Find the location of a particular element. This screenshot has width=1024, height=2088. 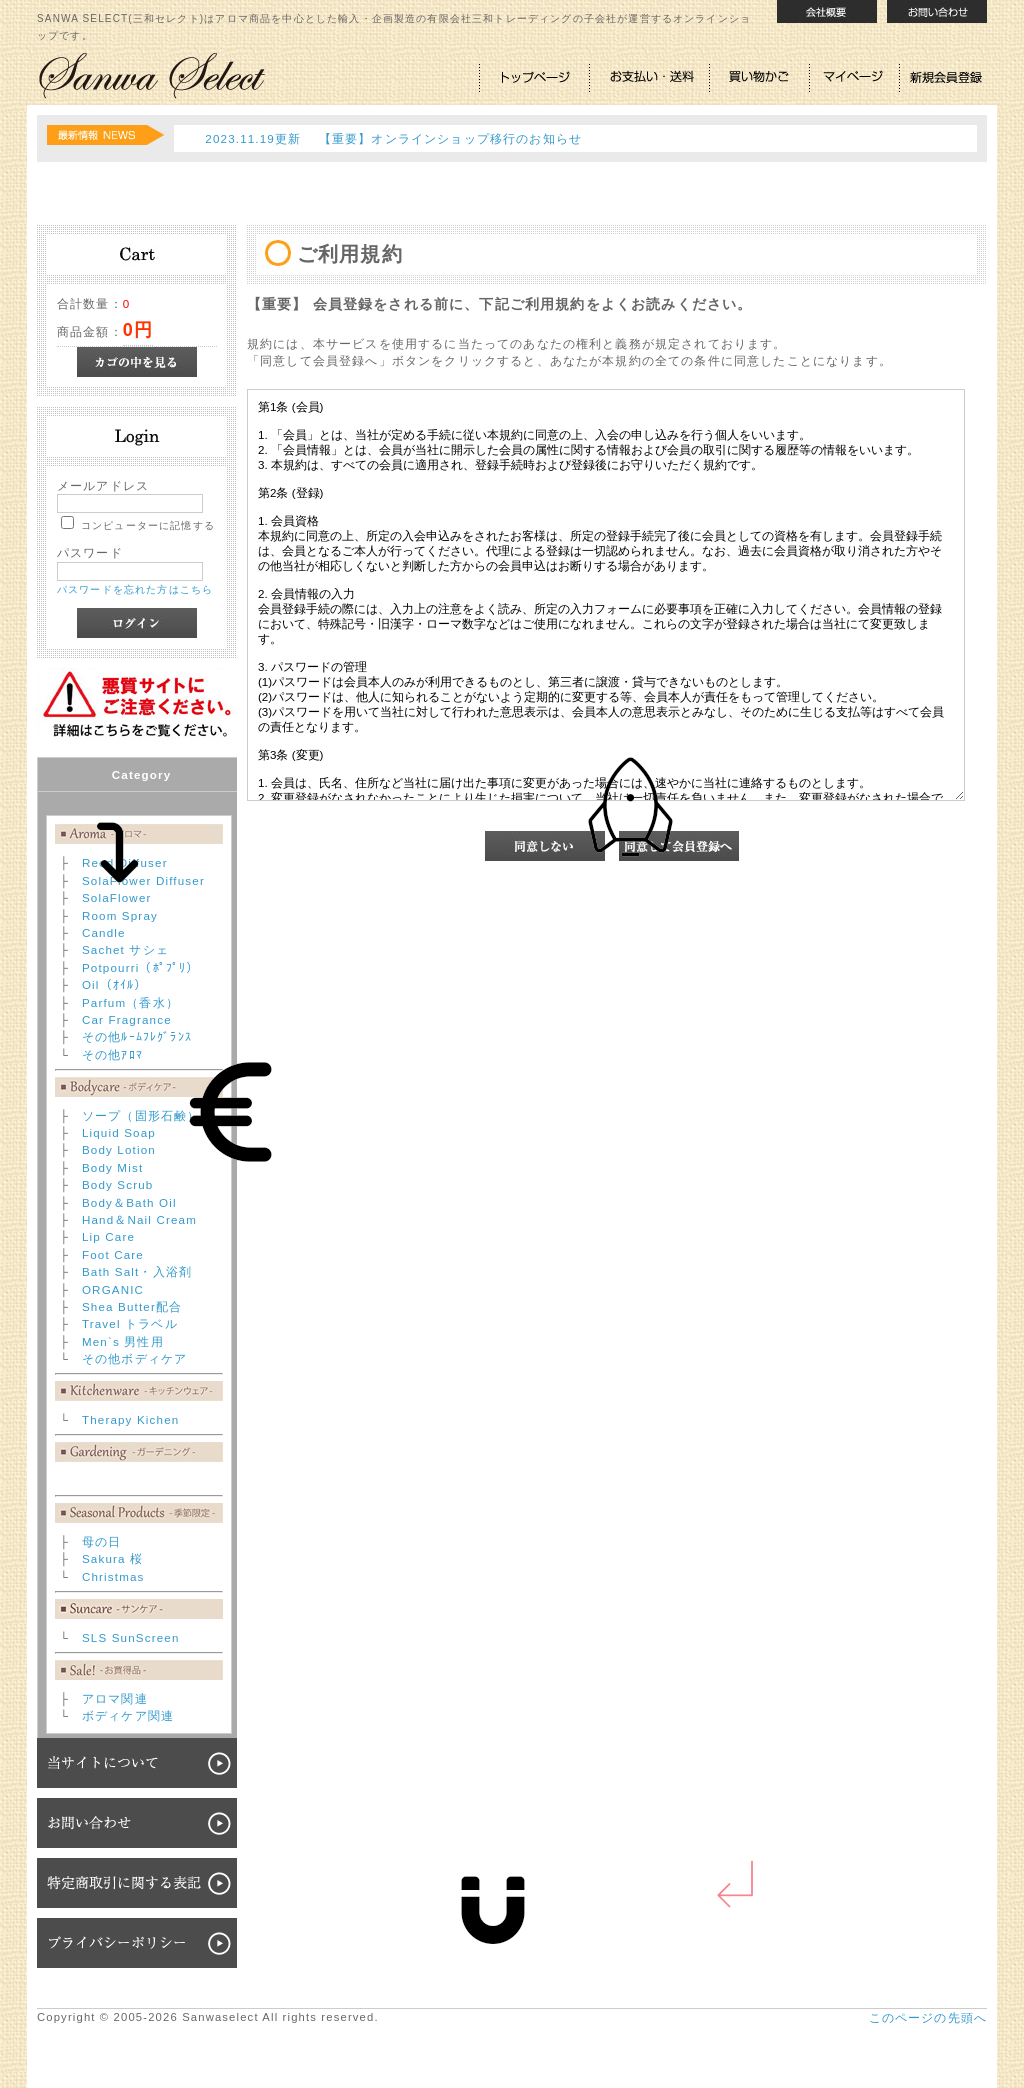

move item down in a list is located at coordinates (119, 852).